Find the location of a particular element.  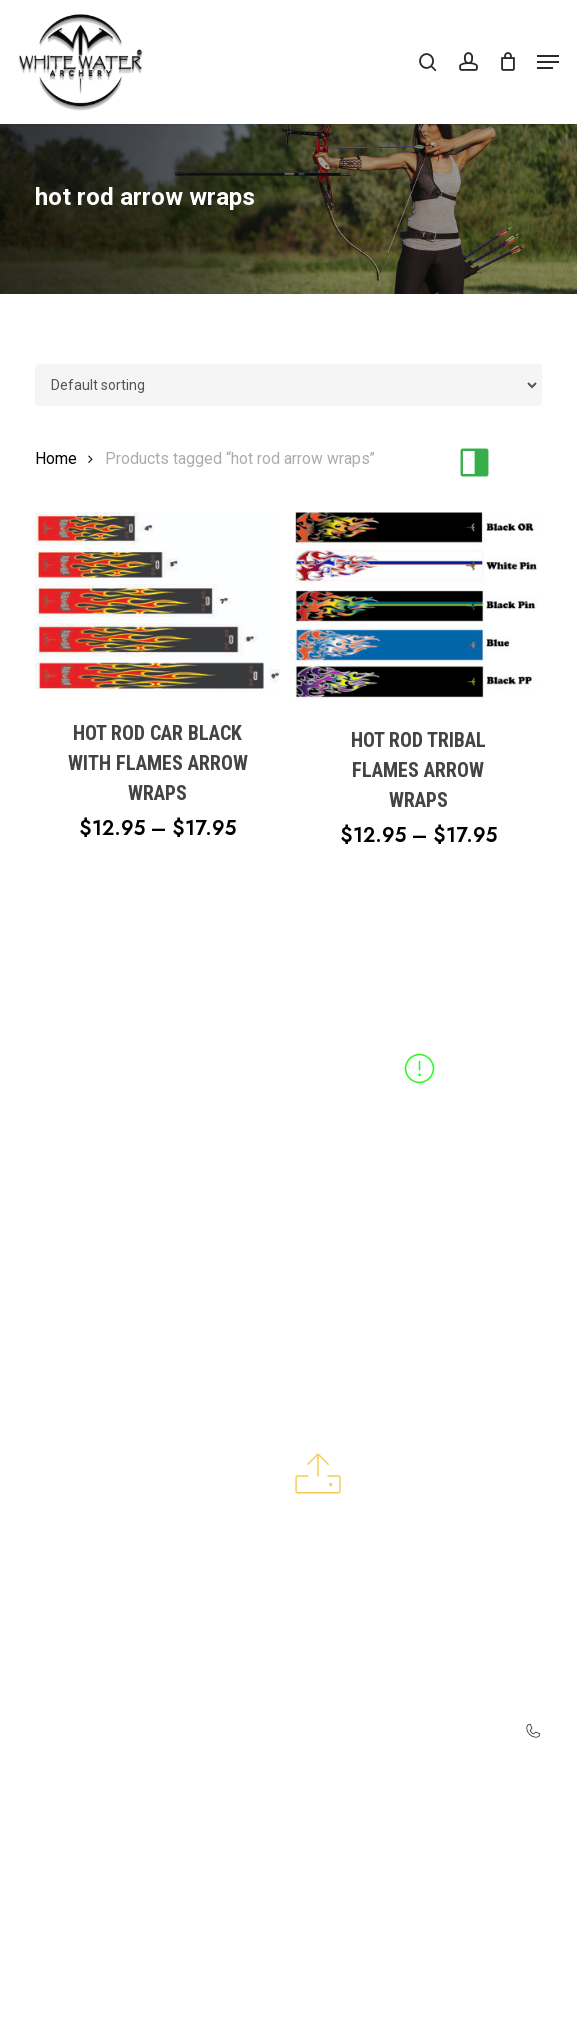

make a phone call is located at coordinates (533, 1731).